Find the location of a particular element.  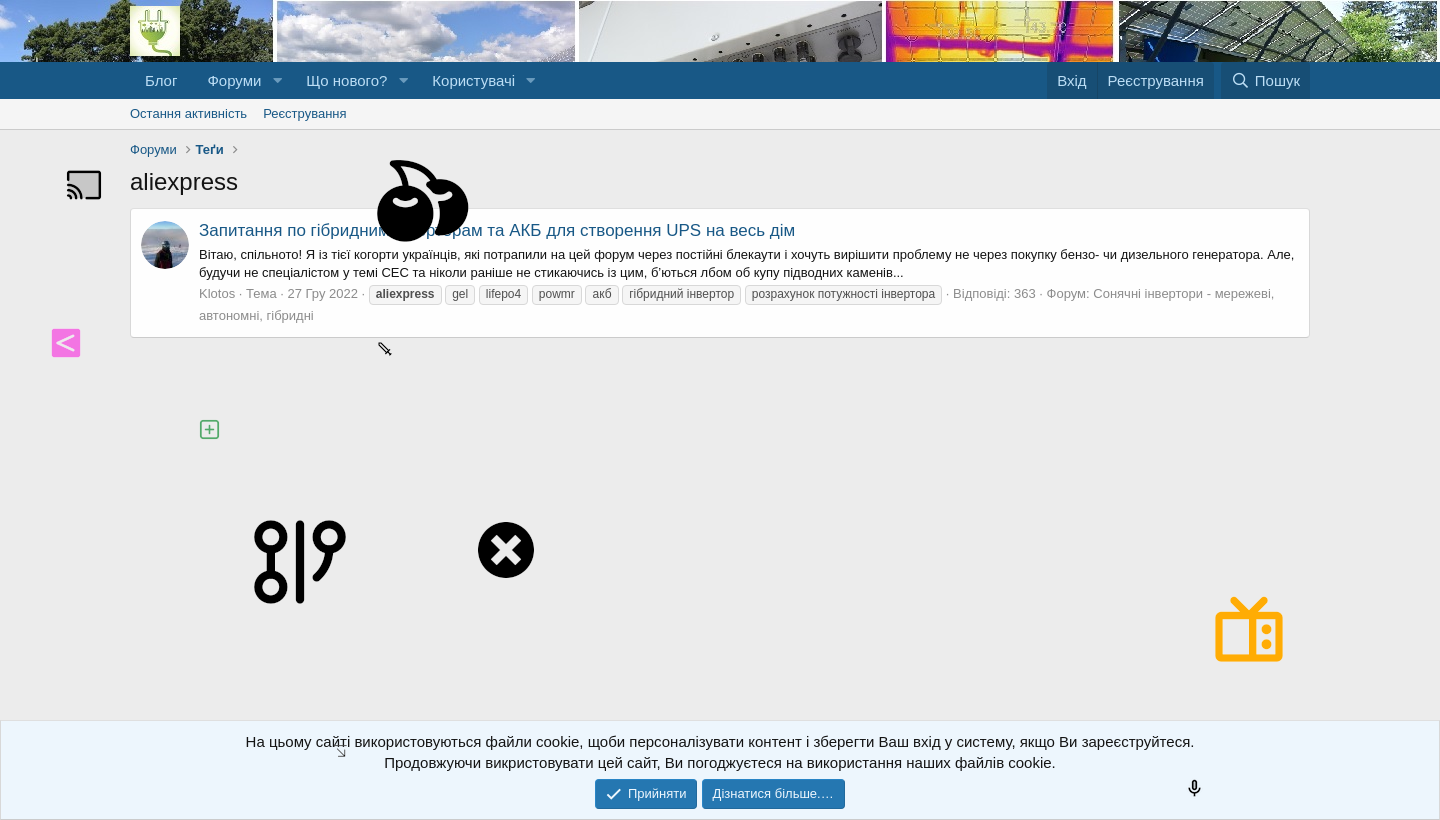

tap to start voice input is located at coordinates (1194, 788).